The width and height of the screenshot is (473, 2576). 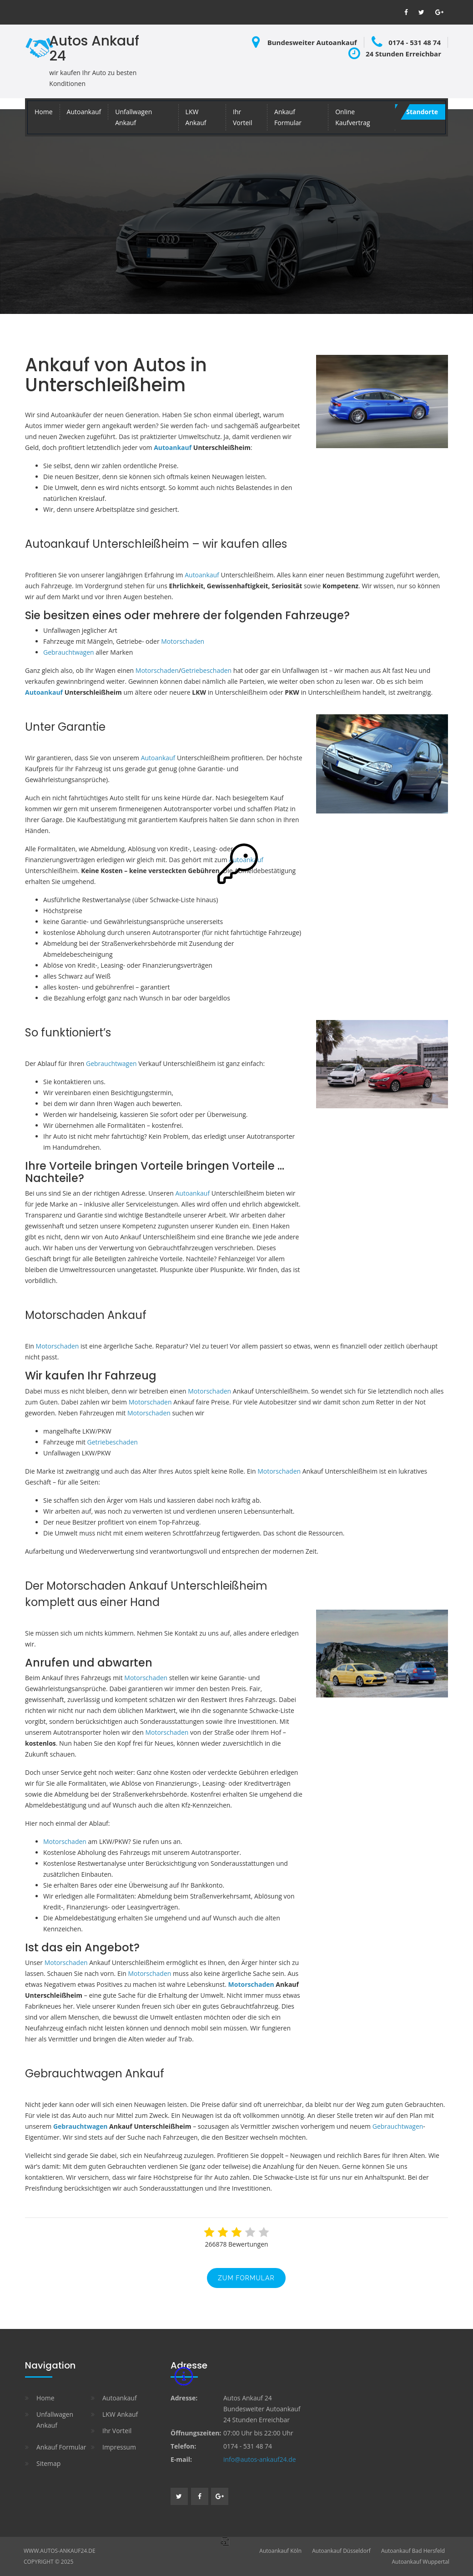 What do you see at coordinates (184, 2376) in the screenshot?
I see `view more information or details` at bounding box center [184, 2376].